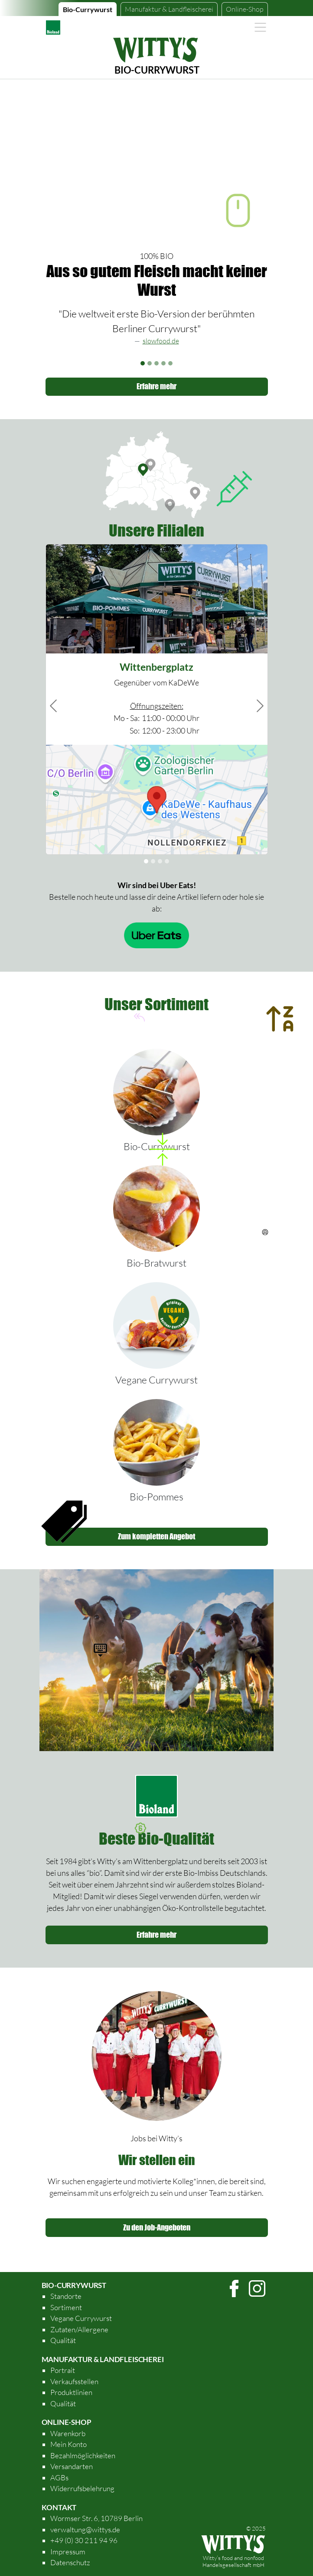 The height and width of the screenshot is (2576, 313). What do you see at coordinates (140, 1828) in the screenshot?
I see `indicates rank or position number 6` at bounding box center [140, 1828].